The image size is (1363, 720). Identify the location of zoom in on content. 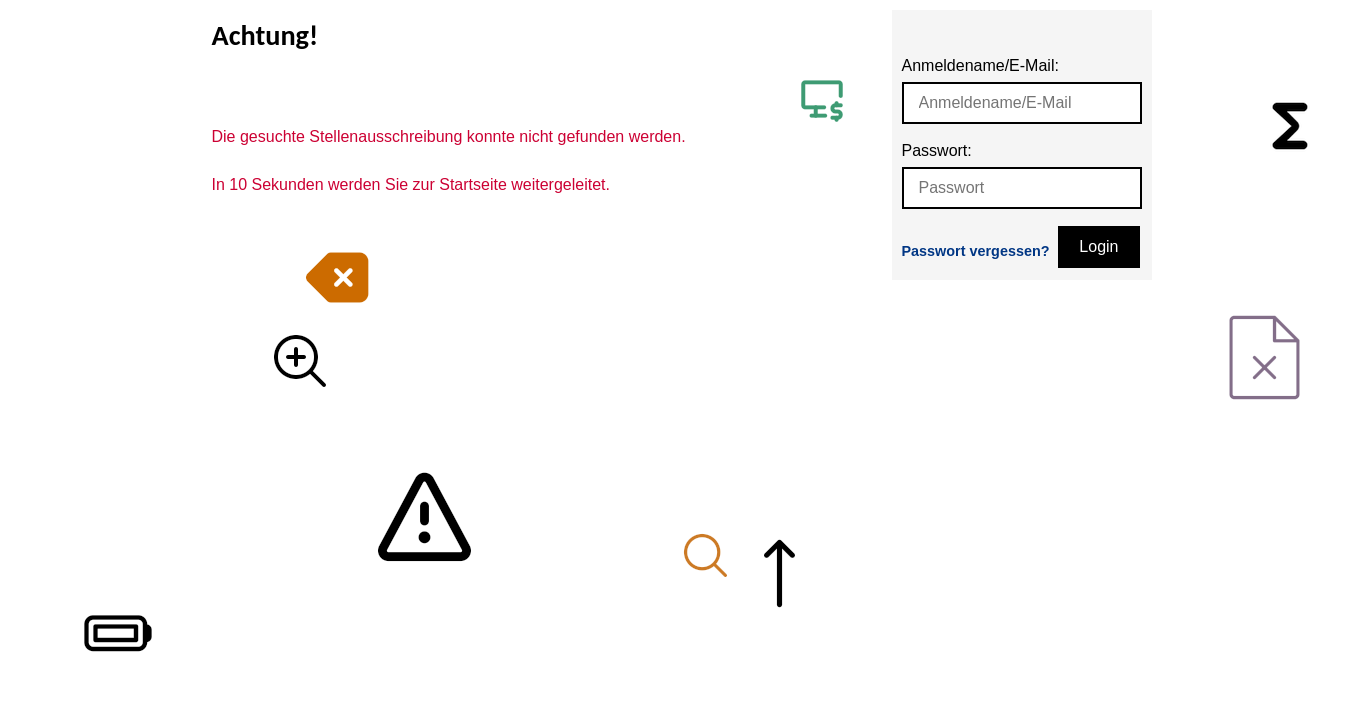
(300, 361).